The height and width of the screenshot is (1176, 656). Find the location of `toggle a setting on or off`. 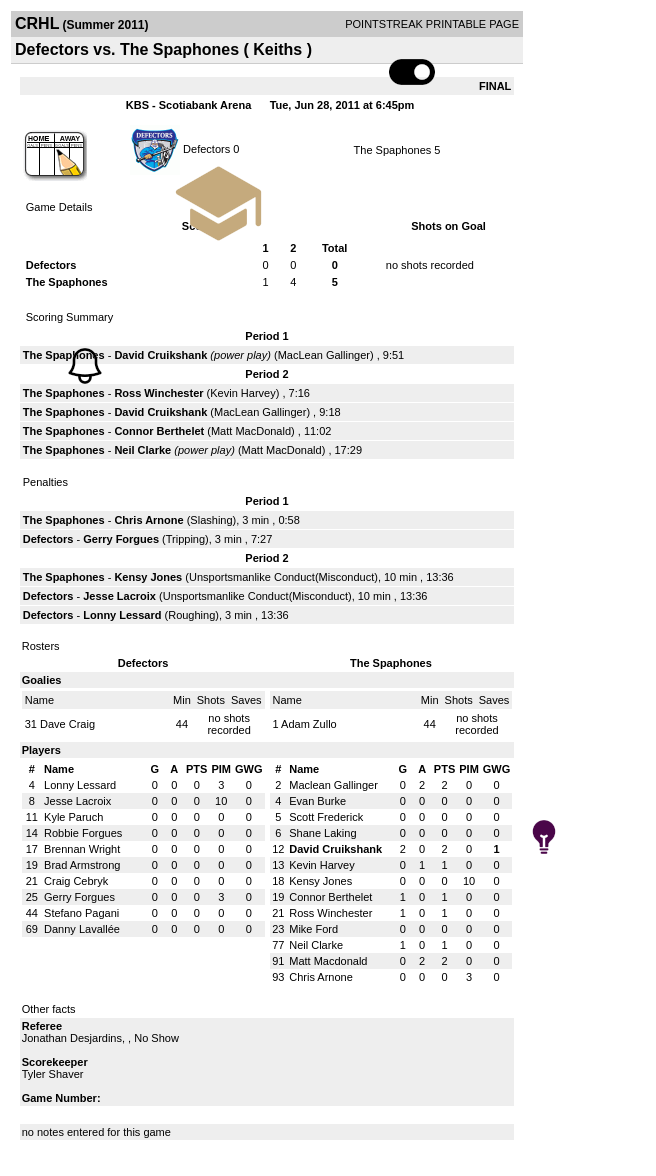

toggle a setting on or off is located at coordinates (412, 72).